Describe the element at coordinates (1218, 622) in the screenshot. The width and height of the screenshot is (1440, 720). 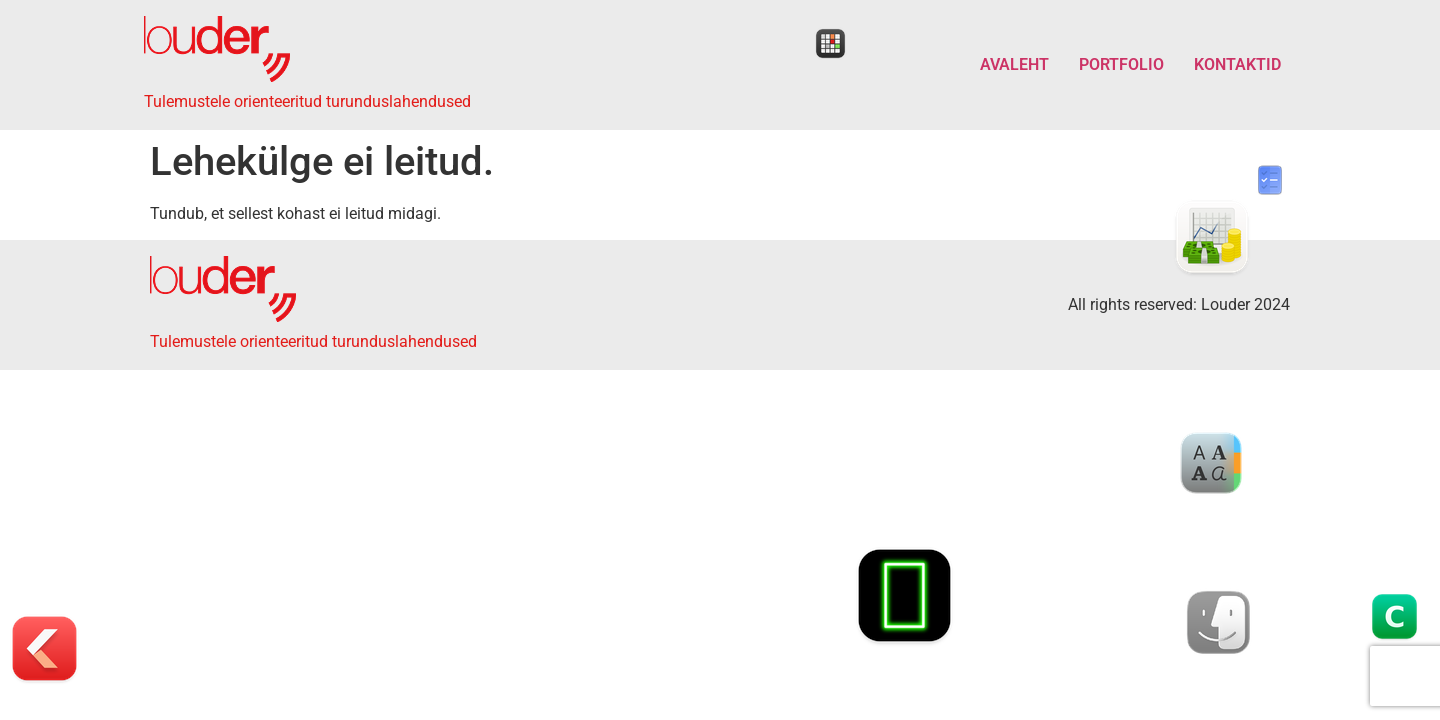
I see `open Finder to browse files and folders` at that location.